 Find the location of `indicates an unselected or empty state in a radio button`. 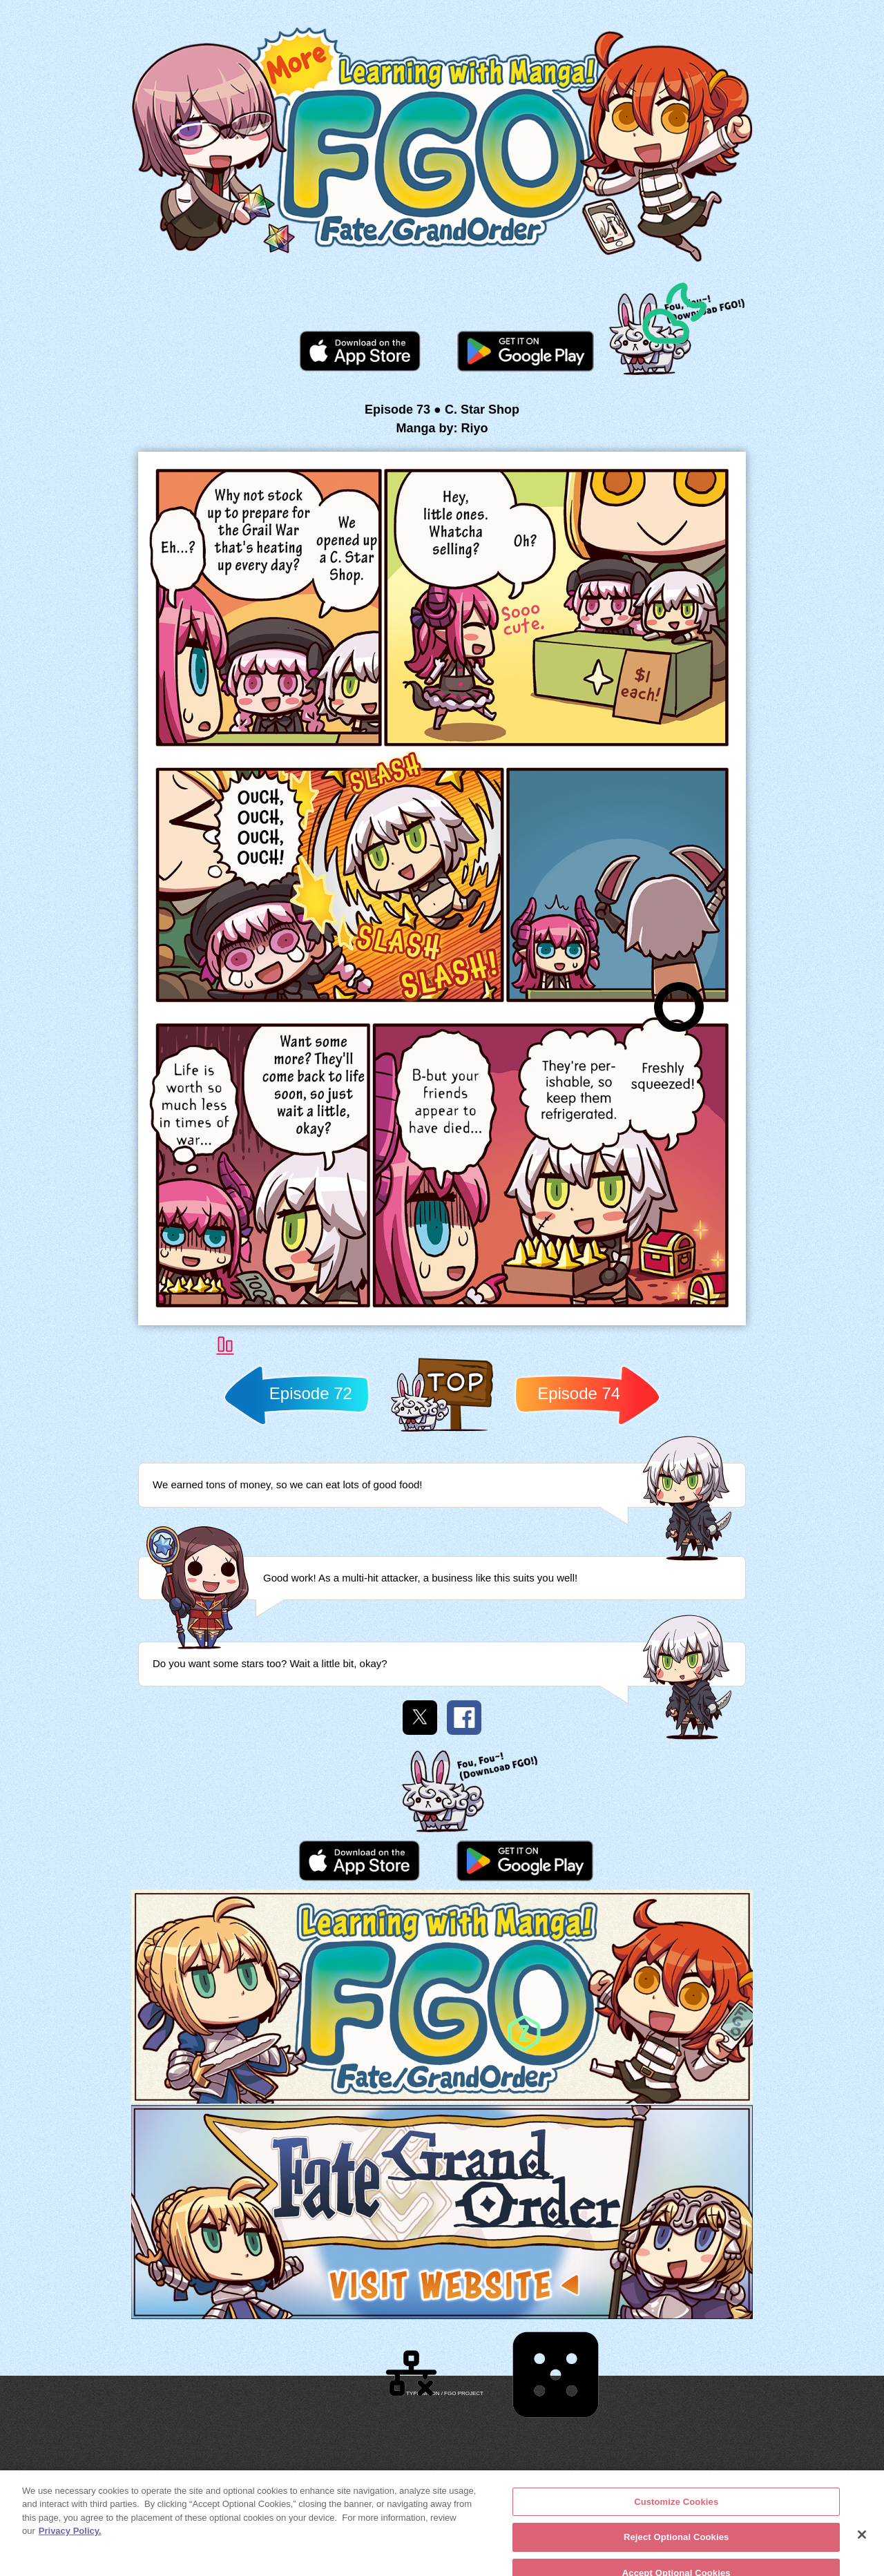

indicates an unselected or empty state in a radio button is located at coordinates (679, 1007).